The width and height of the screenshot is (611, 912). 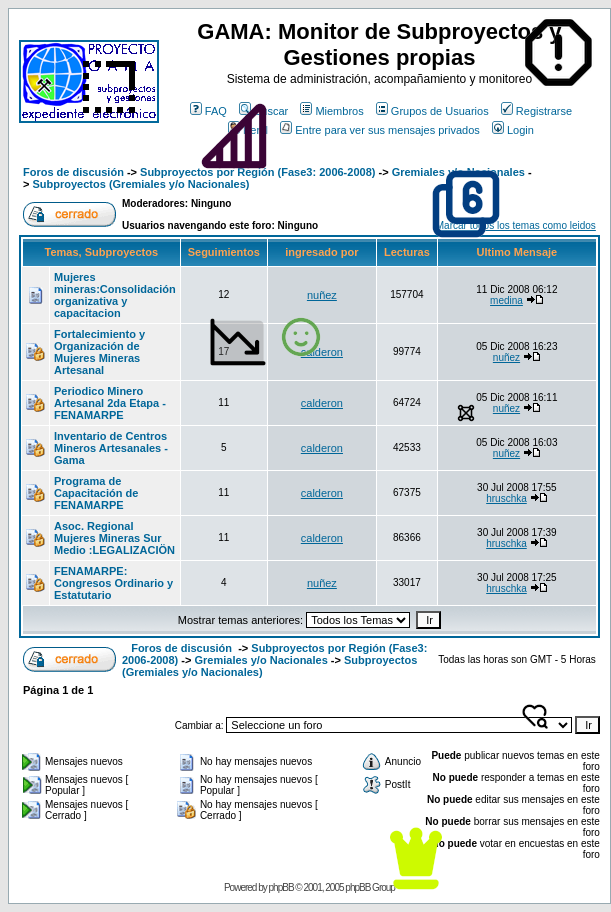 I want to click on view full network topology, so click(x=466, y=413).